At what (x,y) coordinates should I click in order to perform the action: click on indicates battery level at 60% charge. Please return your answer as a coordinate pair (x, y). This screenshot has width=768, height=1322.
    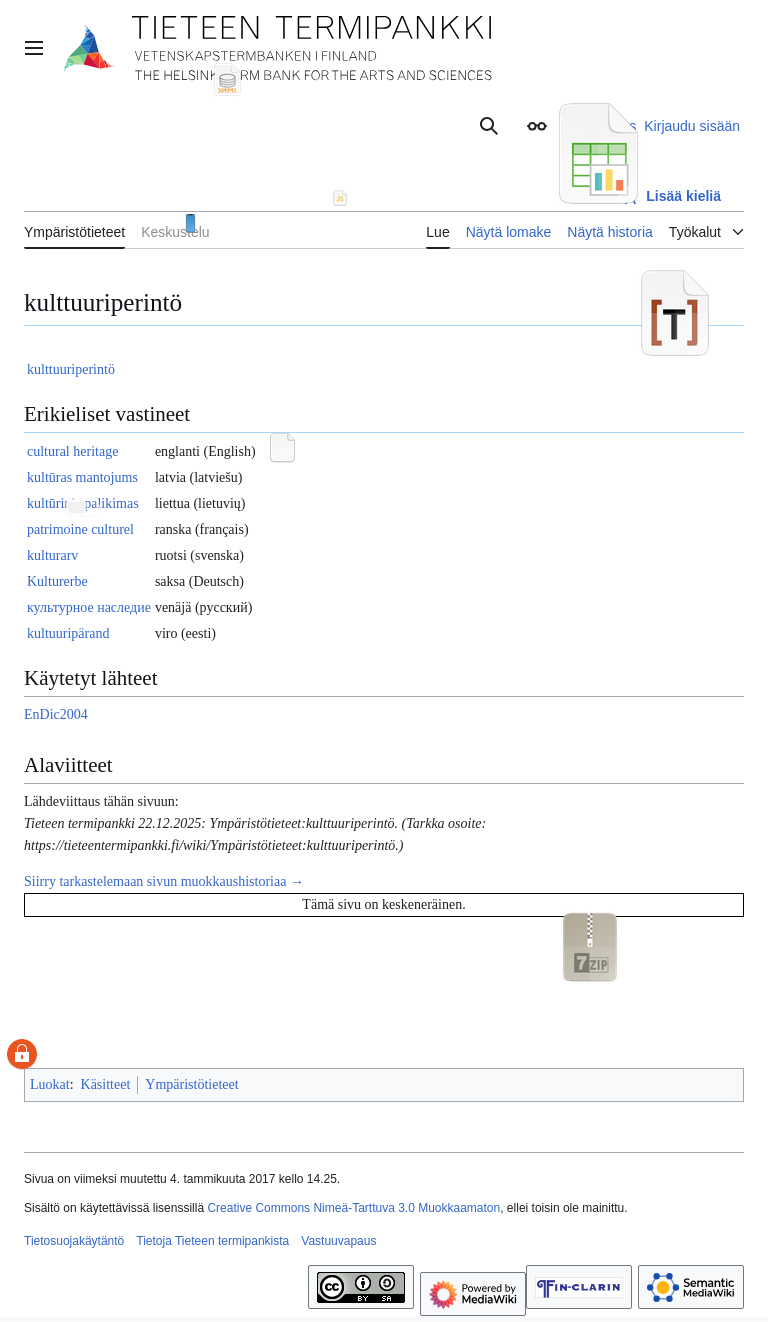
    Looking at the image, I should click on (82, 507).